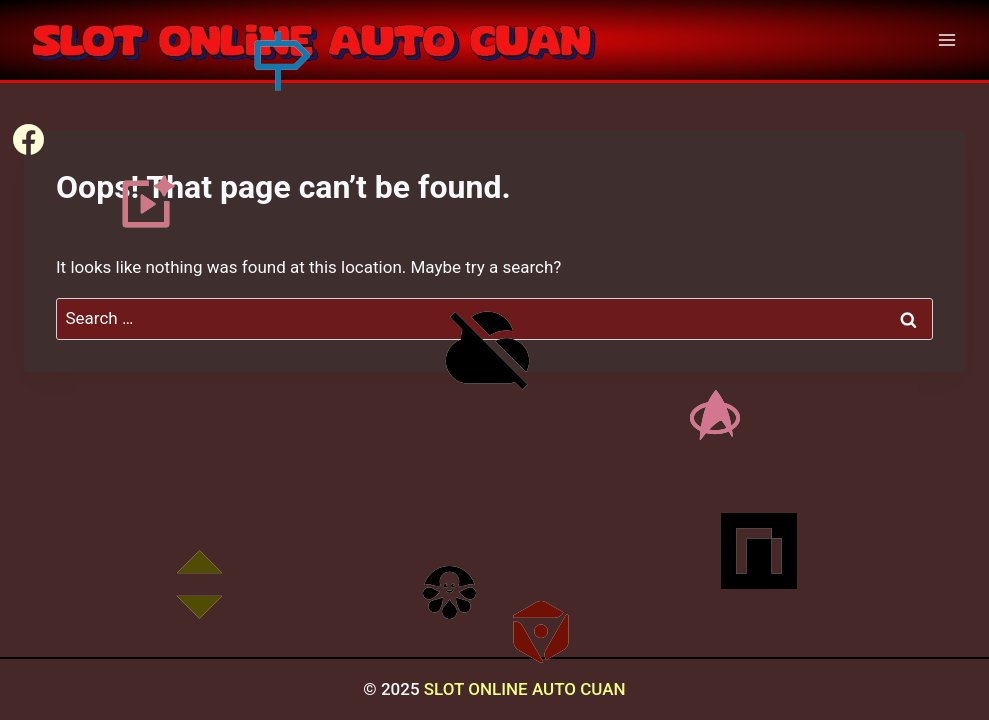 Image resolution: width=989 pixels, height=720 pixels. What do you see at coordinates (487, 349) in the screenshot?
I see `cloud sync is disabled or unavailable` at bounding box center [487, 349].